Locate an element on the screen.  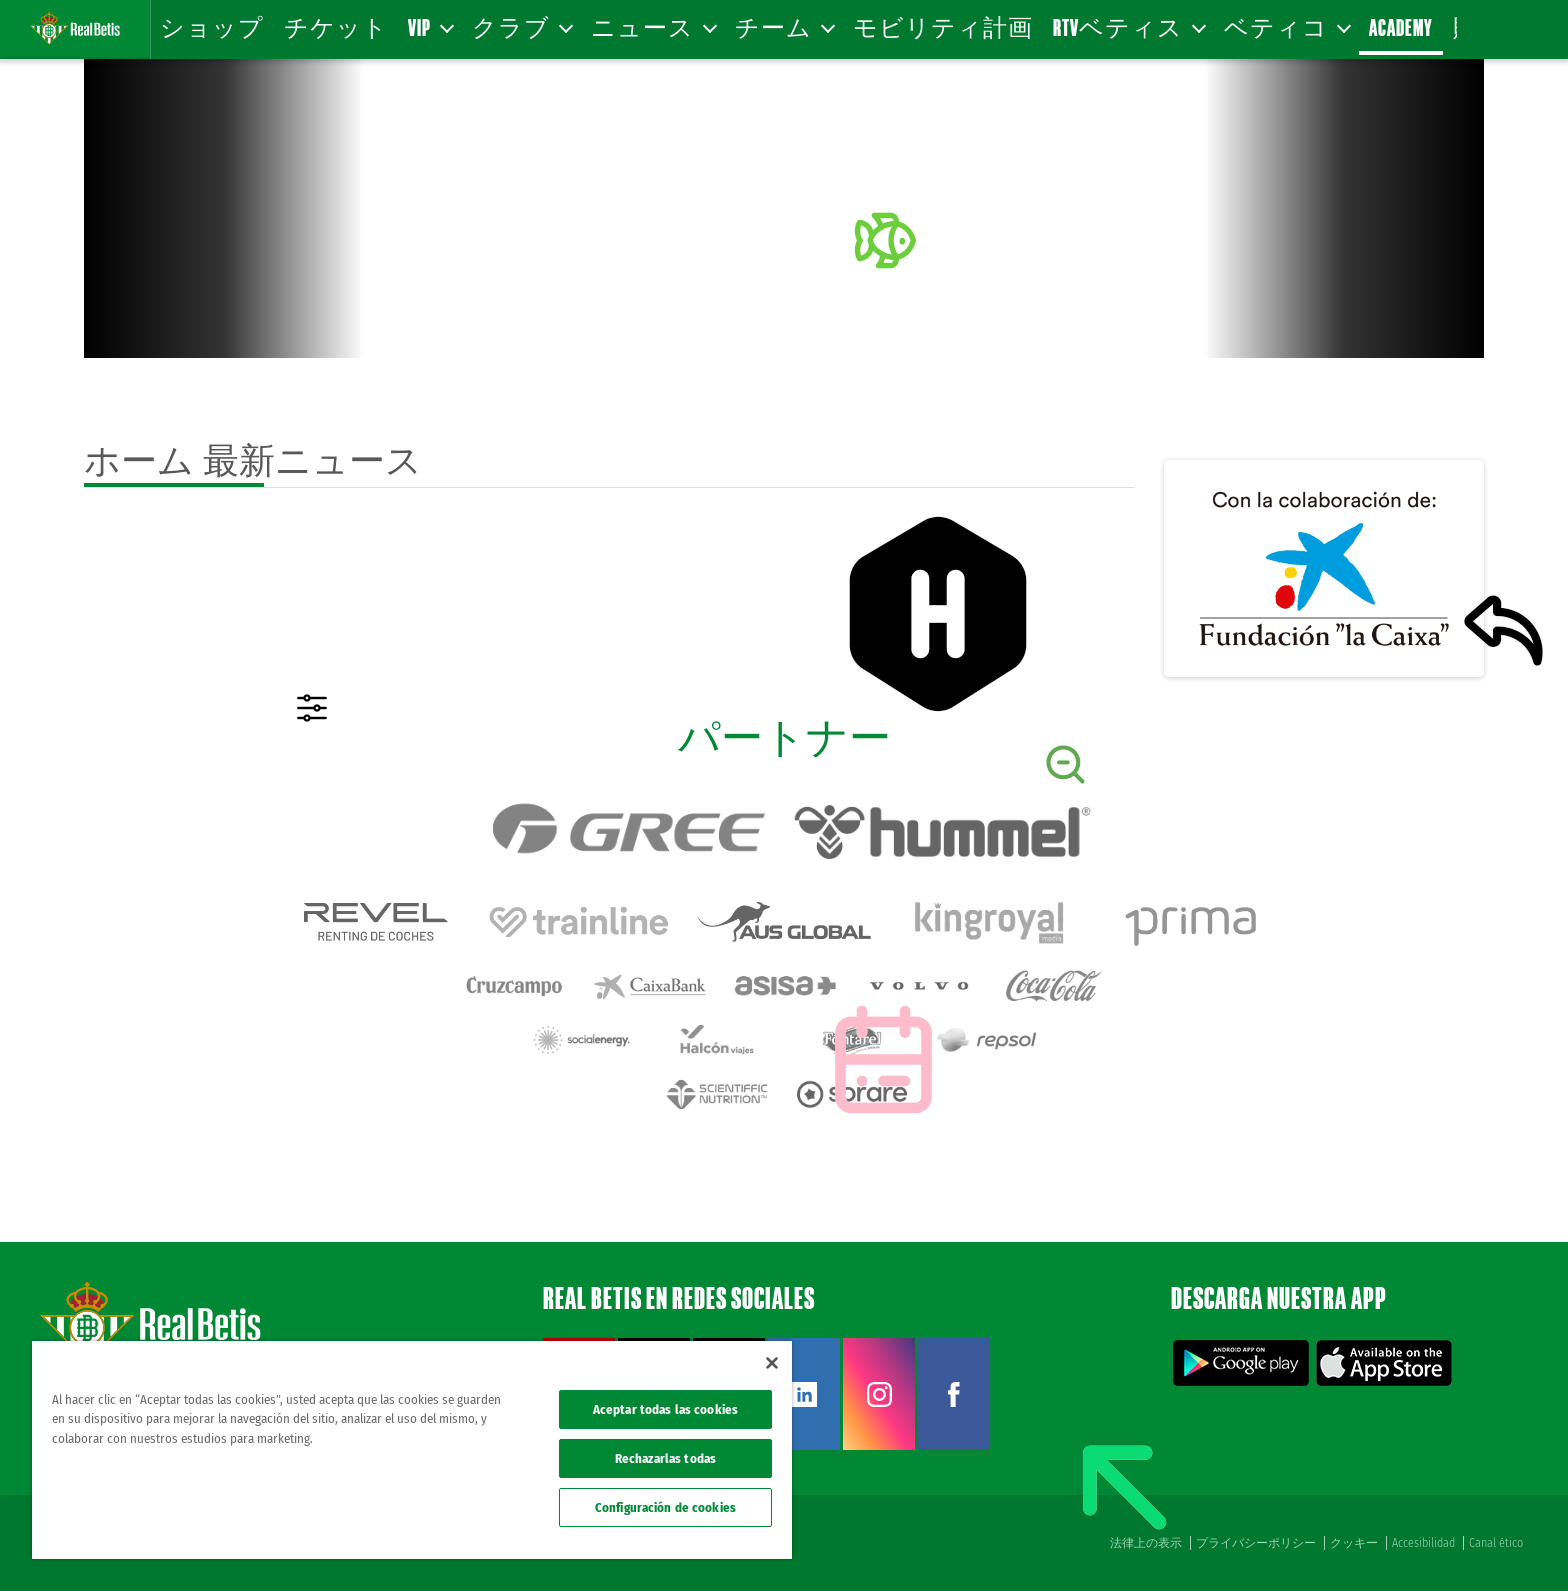
adjust settings or preferences is located at coordinates (312, 708).